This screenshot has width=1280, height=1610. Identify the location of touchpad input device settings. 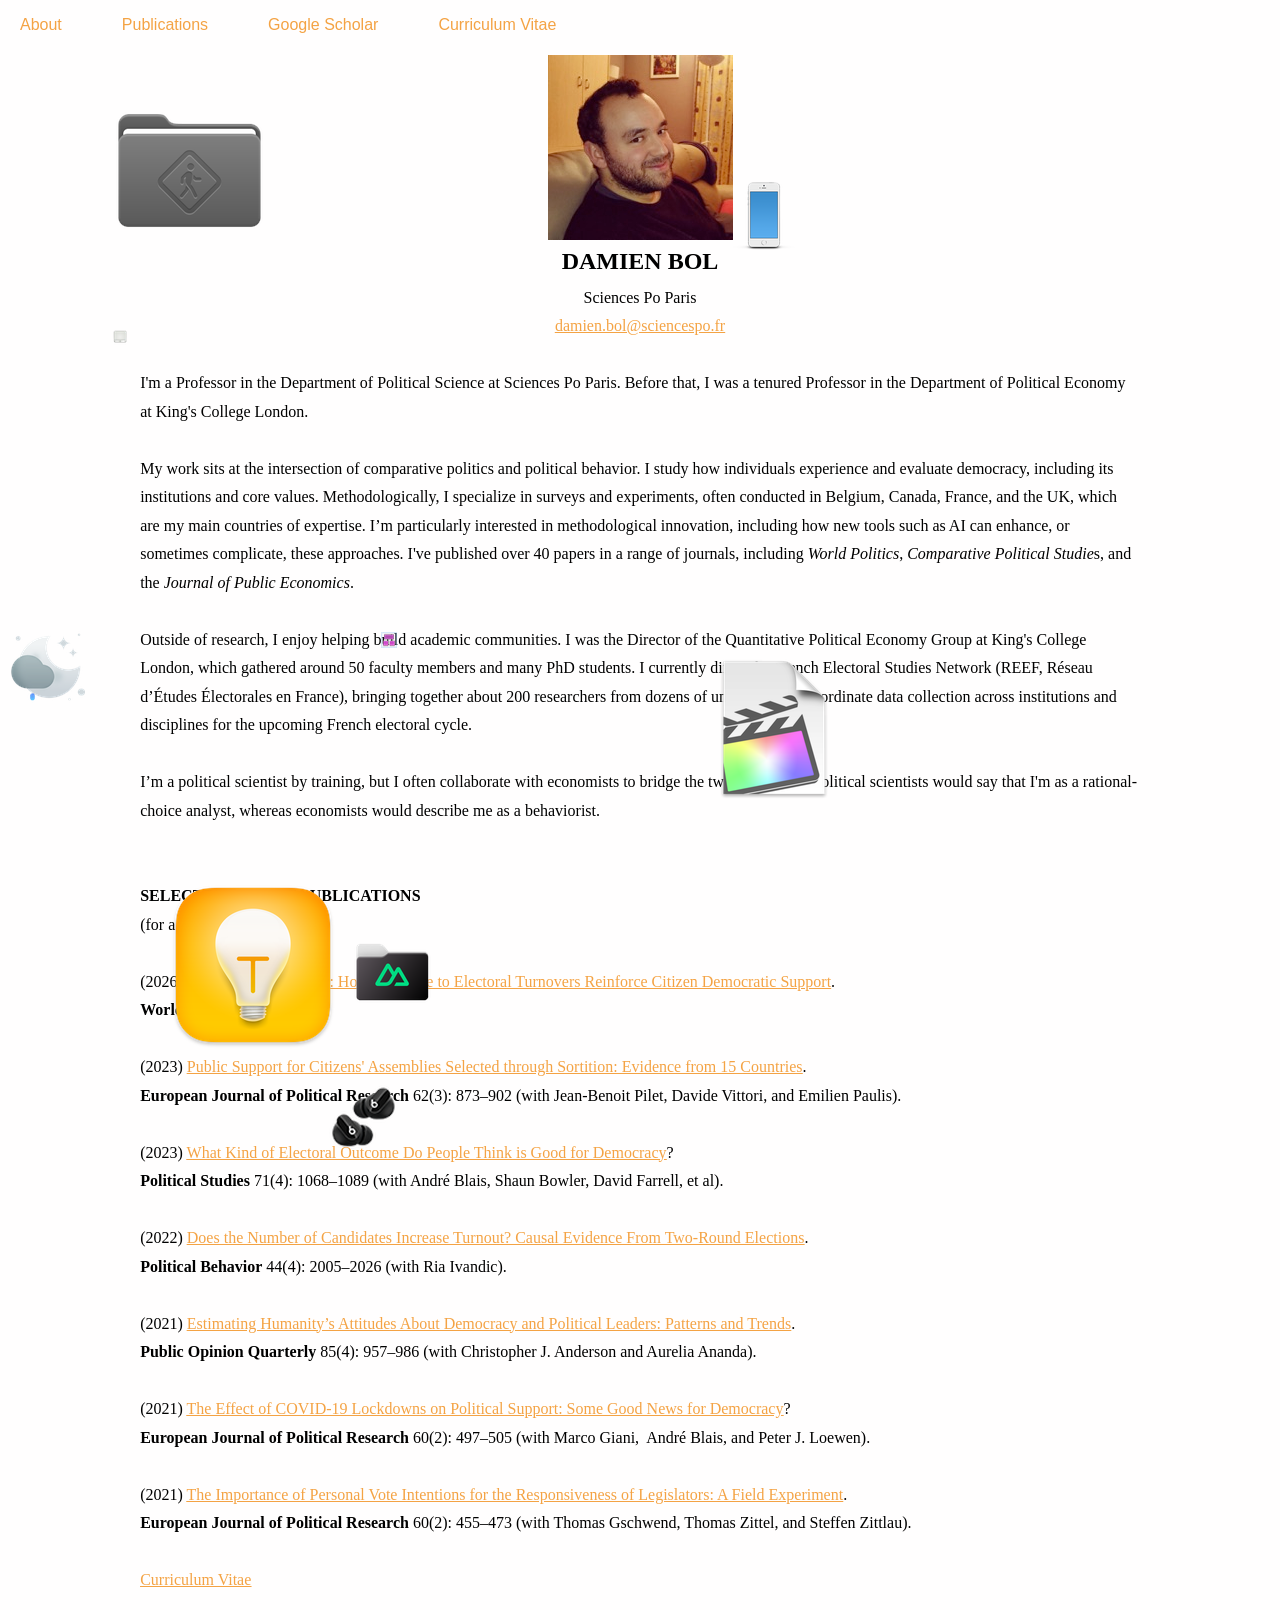
(120, 337).